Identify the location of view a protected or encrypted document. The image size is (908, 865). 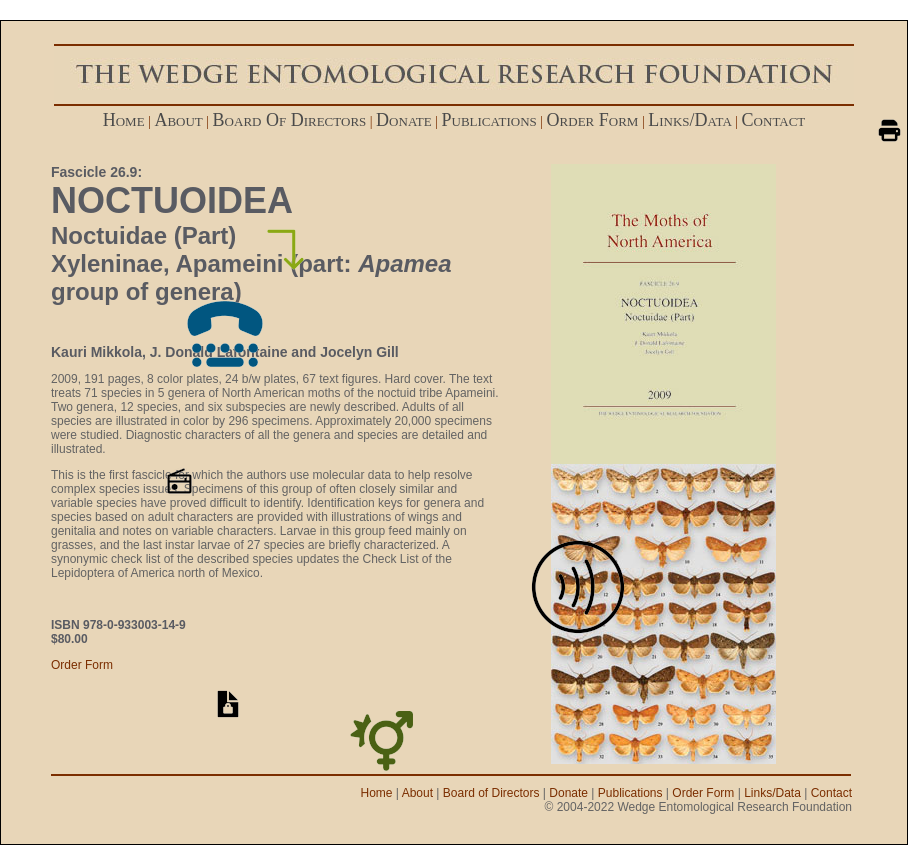
(228, 704).